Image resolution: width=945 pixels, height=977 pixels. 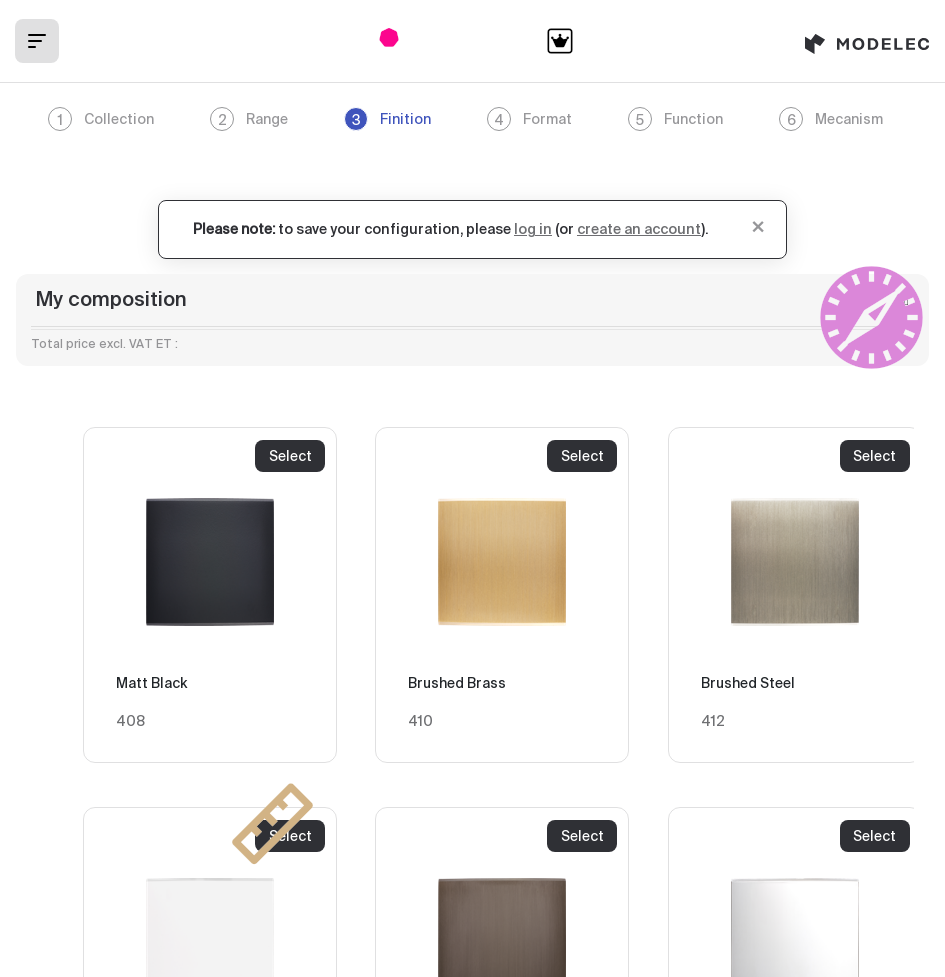 I want to click on open Safari web browser, so click(x=871, y=317).